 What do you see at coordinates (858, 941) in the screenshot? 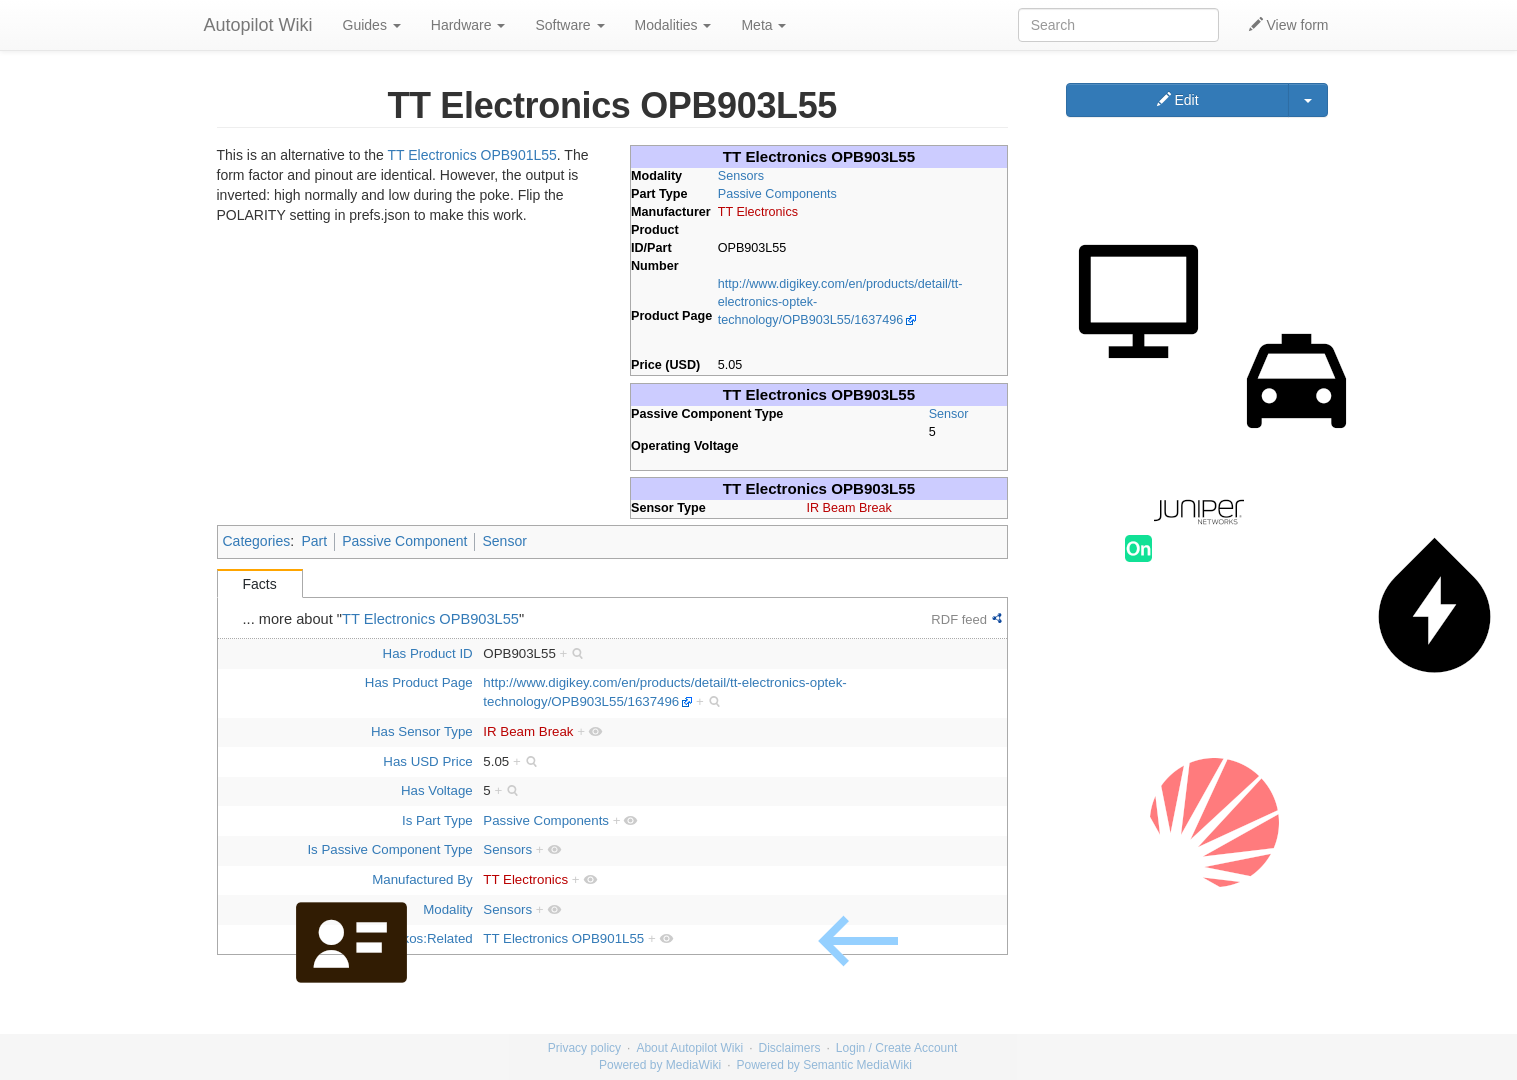
I see `go back to the previous page` at bounding box center [858, 941].